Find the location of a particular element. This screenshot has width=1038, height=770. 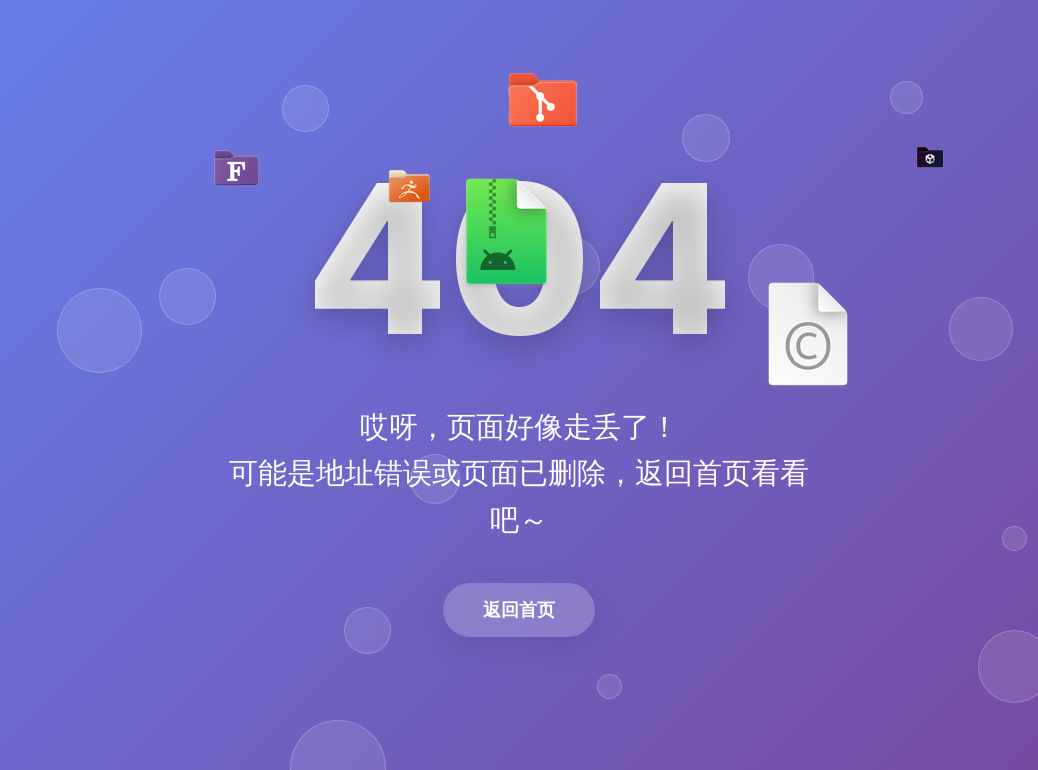

indicates a file currently being copied is located at coordinates (808, 336).